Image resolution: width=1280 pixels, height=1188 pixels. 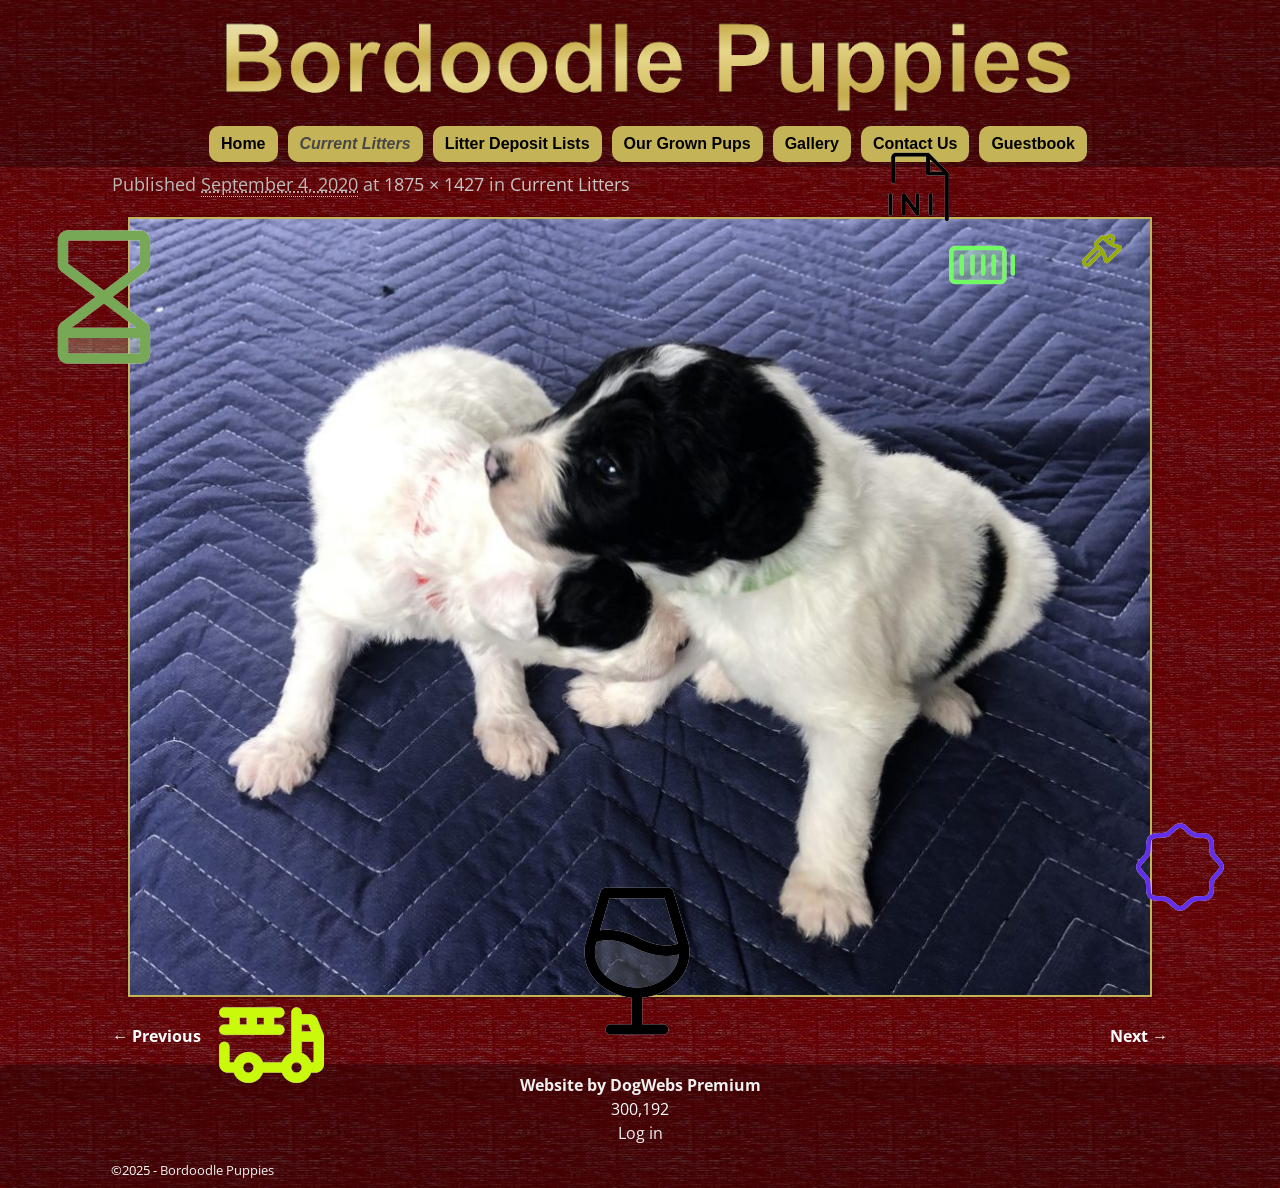 What do you see at coordinates (637, 956) in the screenshot?
I see `browse wine selection or menu` at bounding box center [637, 956].